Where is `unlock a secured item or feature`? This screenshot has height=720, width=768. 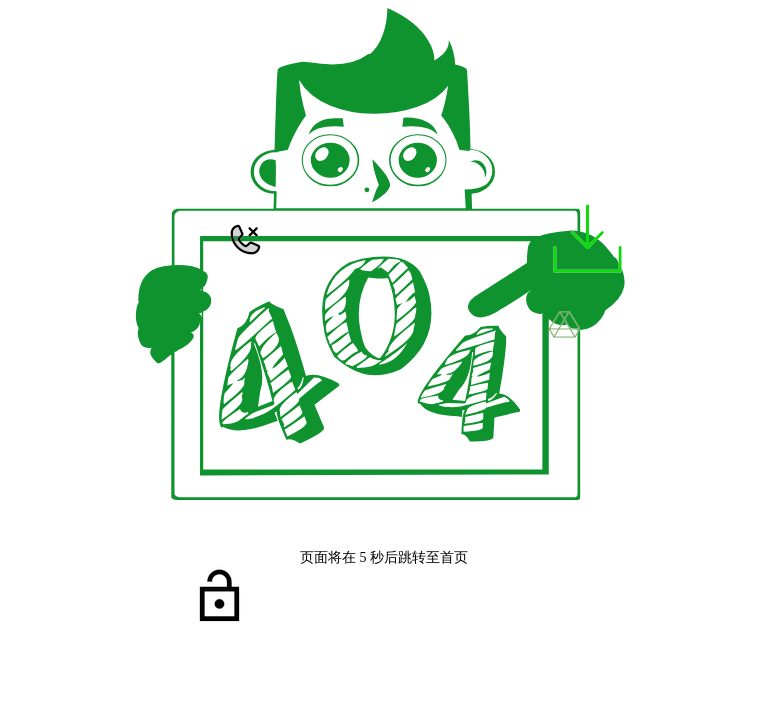
unlock a secured item or feature is located at coordinates (219, 596).